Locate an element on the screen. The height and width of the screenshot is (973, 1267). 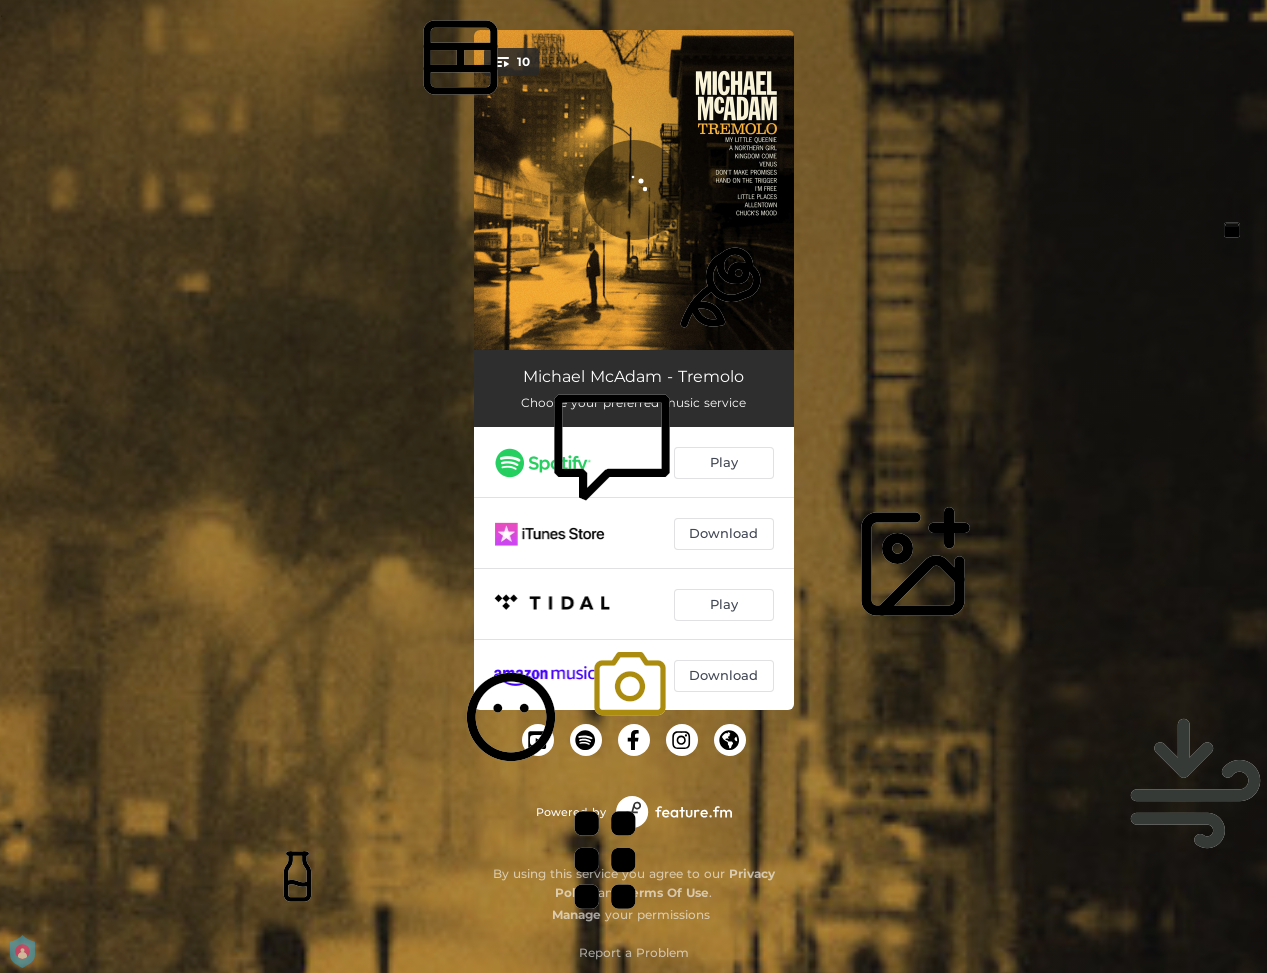
open browser or web view is located at coordinates (1232, 230).